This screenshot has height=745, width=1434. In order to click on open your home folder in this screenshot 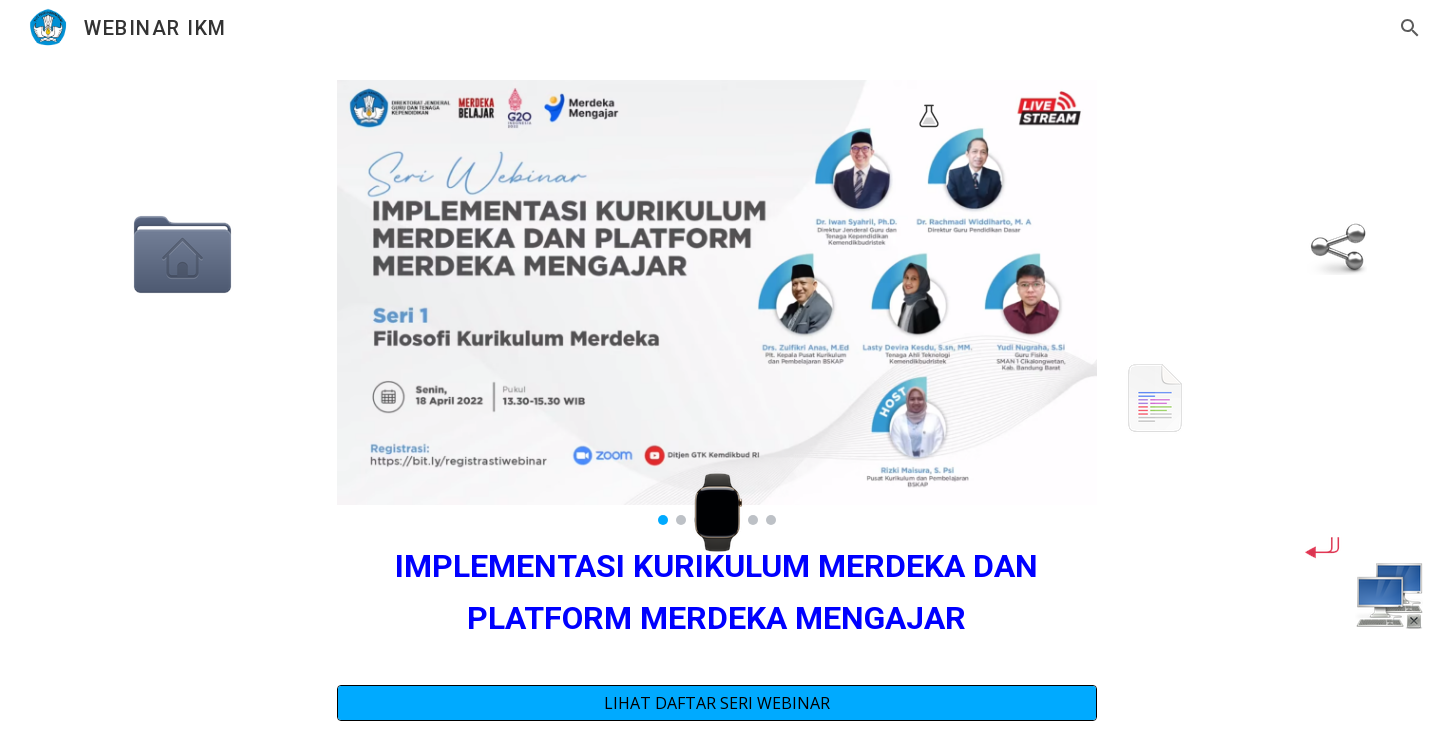, I will do `click(182, 254)`.